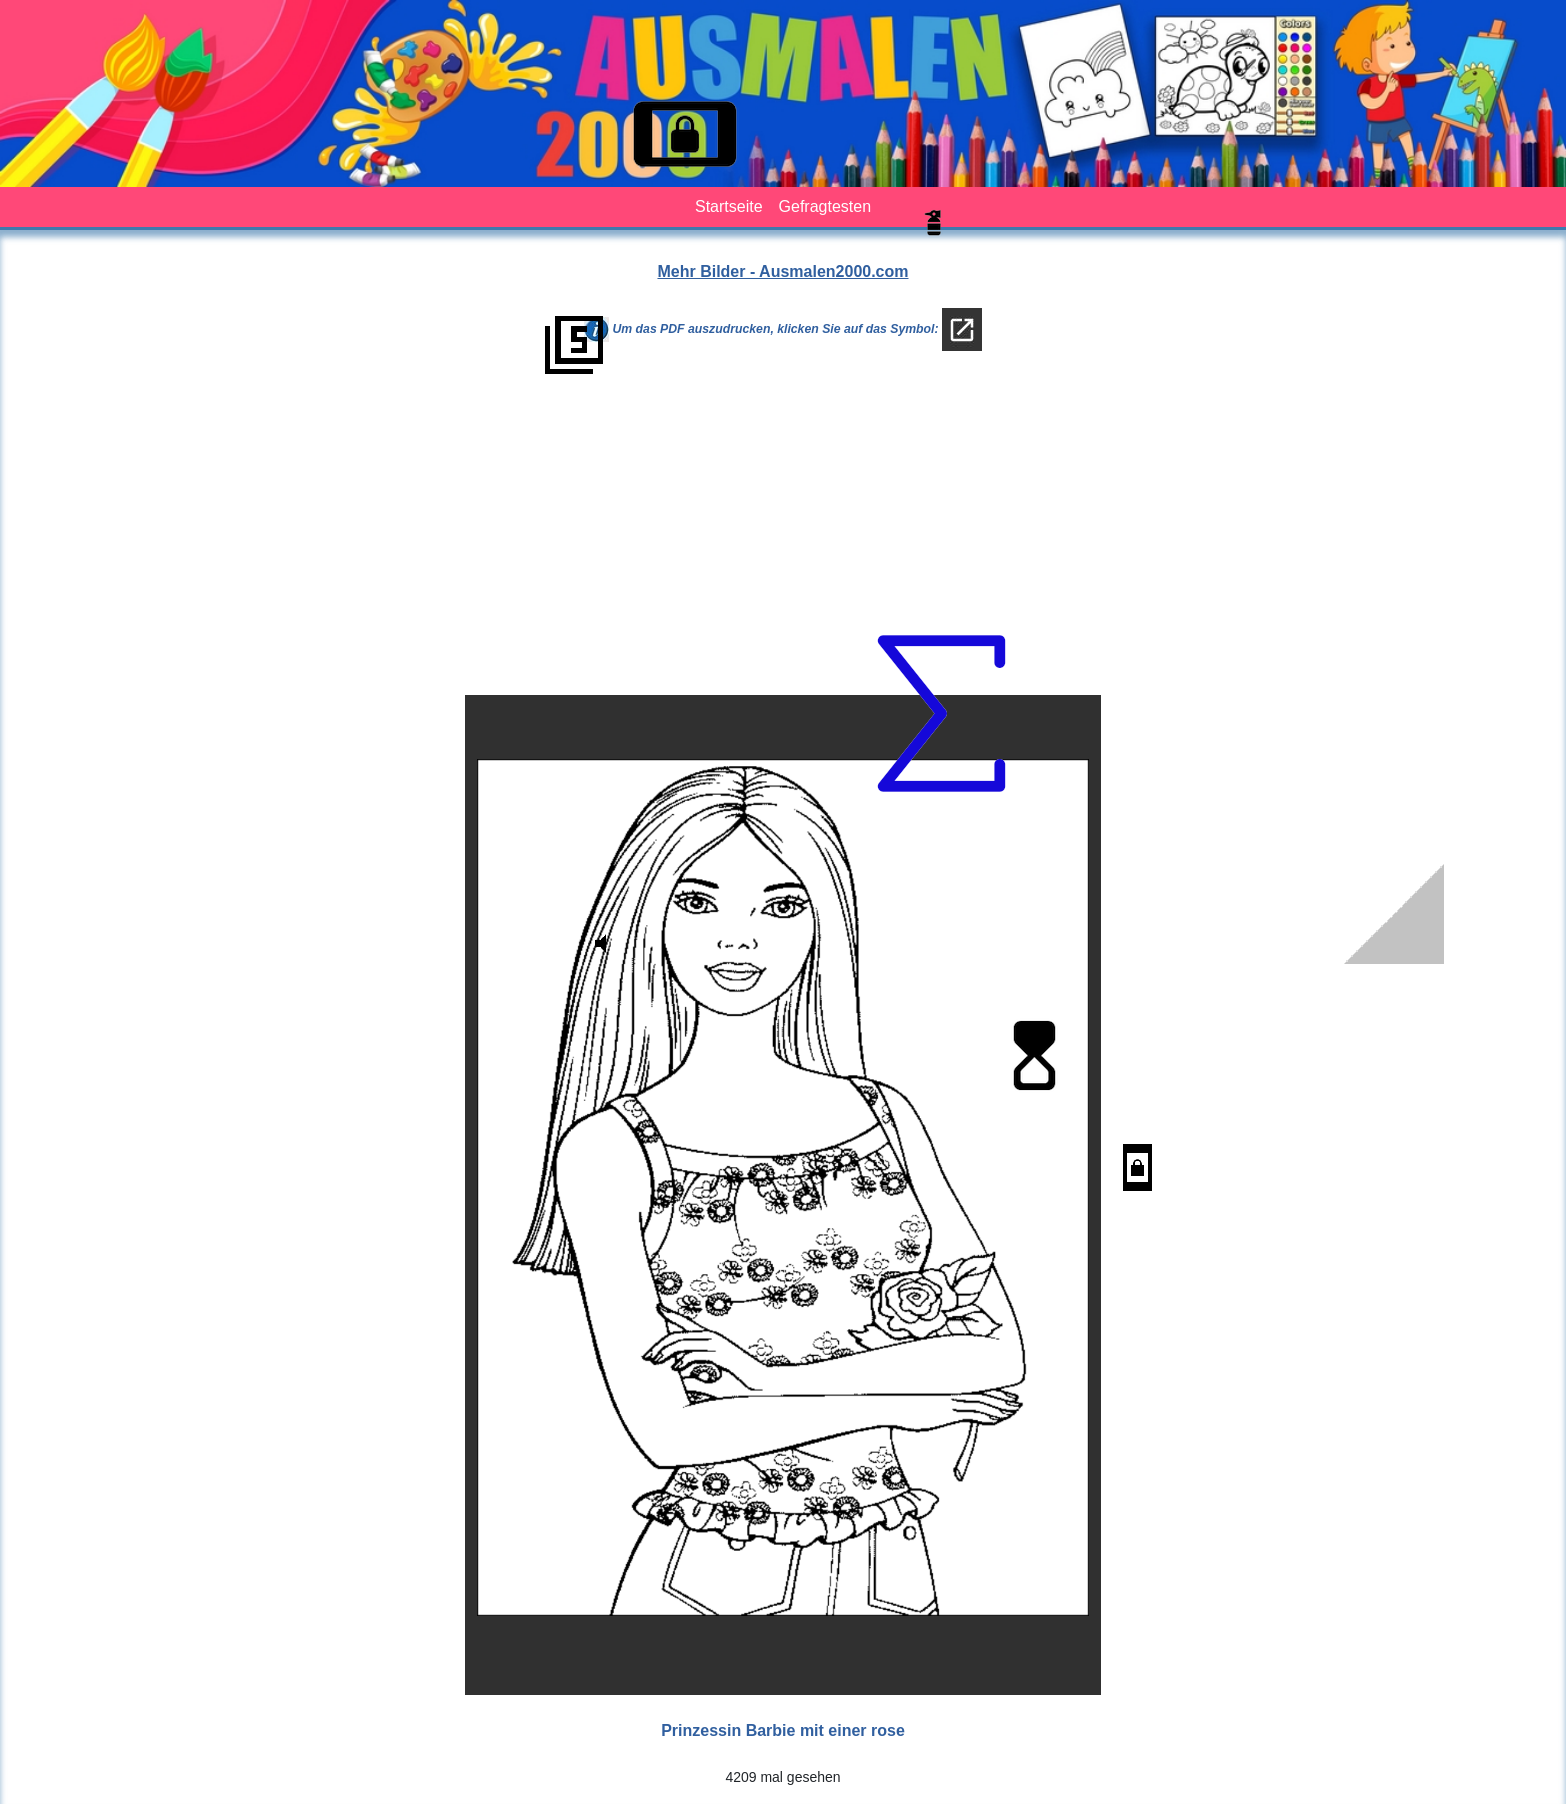  Describe the element at coordinates (934, 222) in the screenshot. I see `locate fire safety equipment` at that location.